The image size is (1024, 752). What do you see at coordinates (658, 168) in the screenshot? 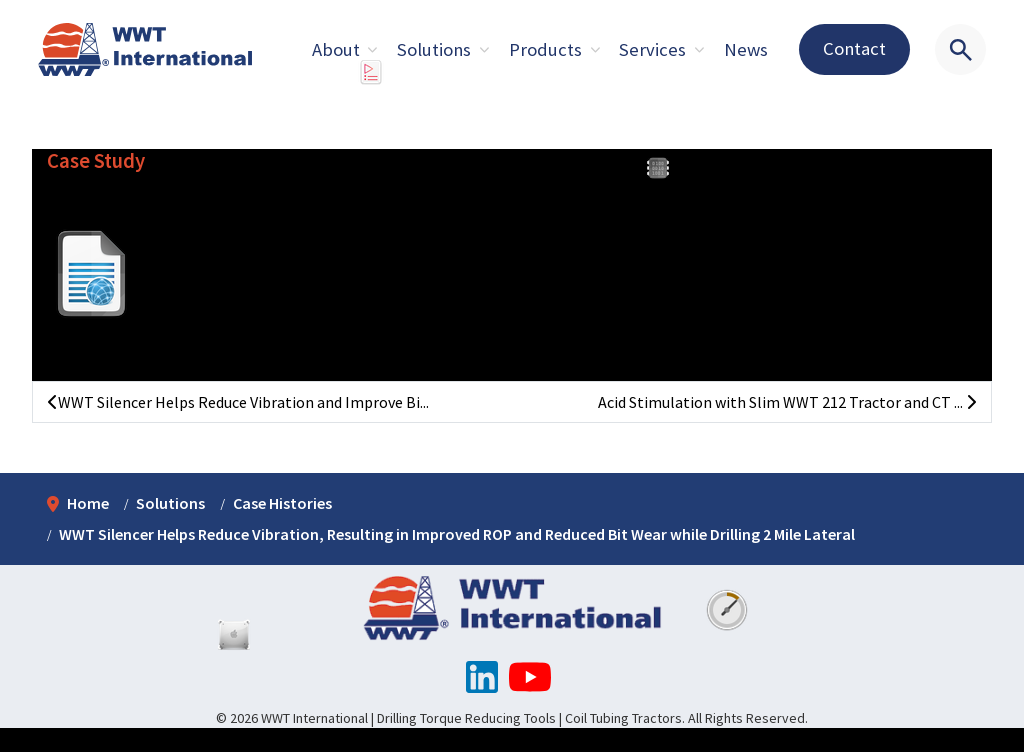
I see `firmware file type indicator` at bounding box center [658, 168].